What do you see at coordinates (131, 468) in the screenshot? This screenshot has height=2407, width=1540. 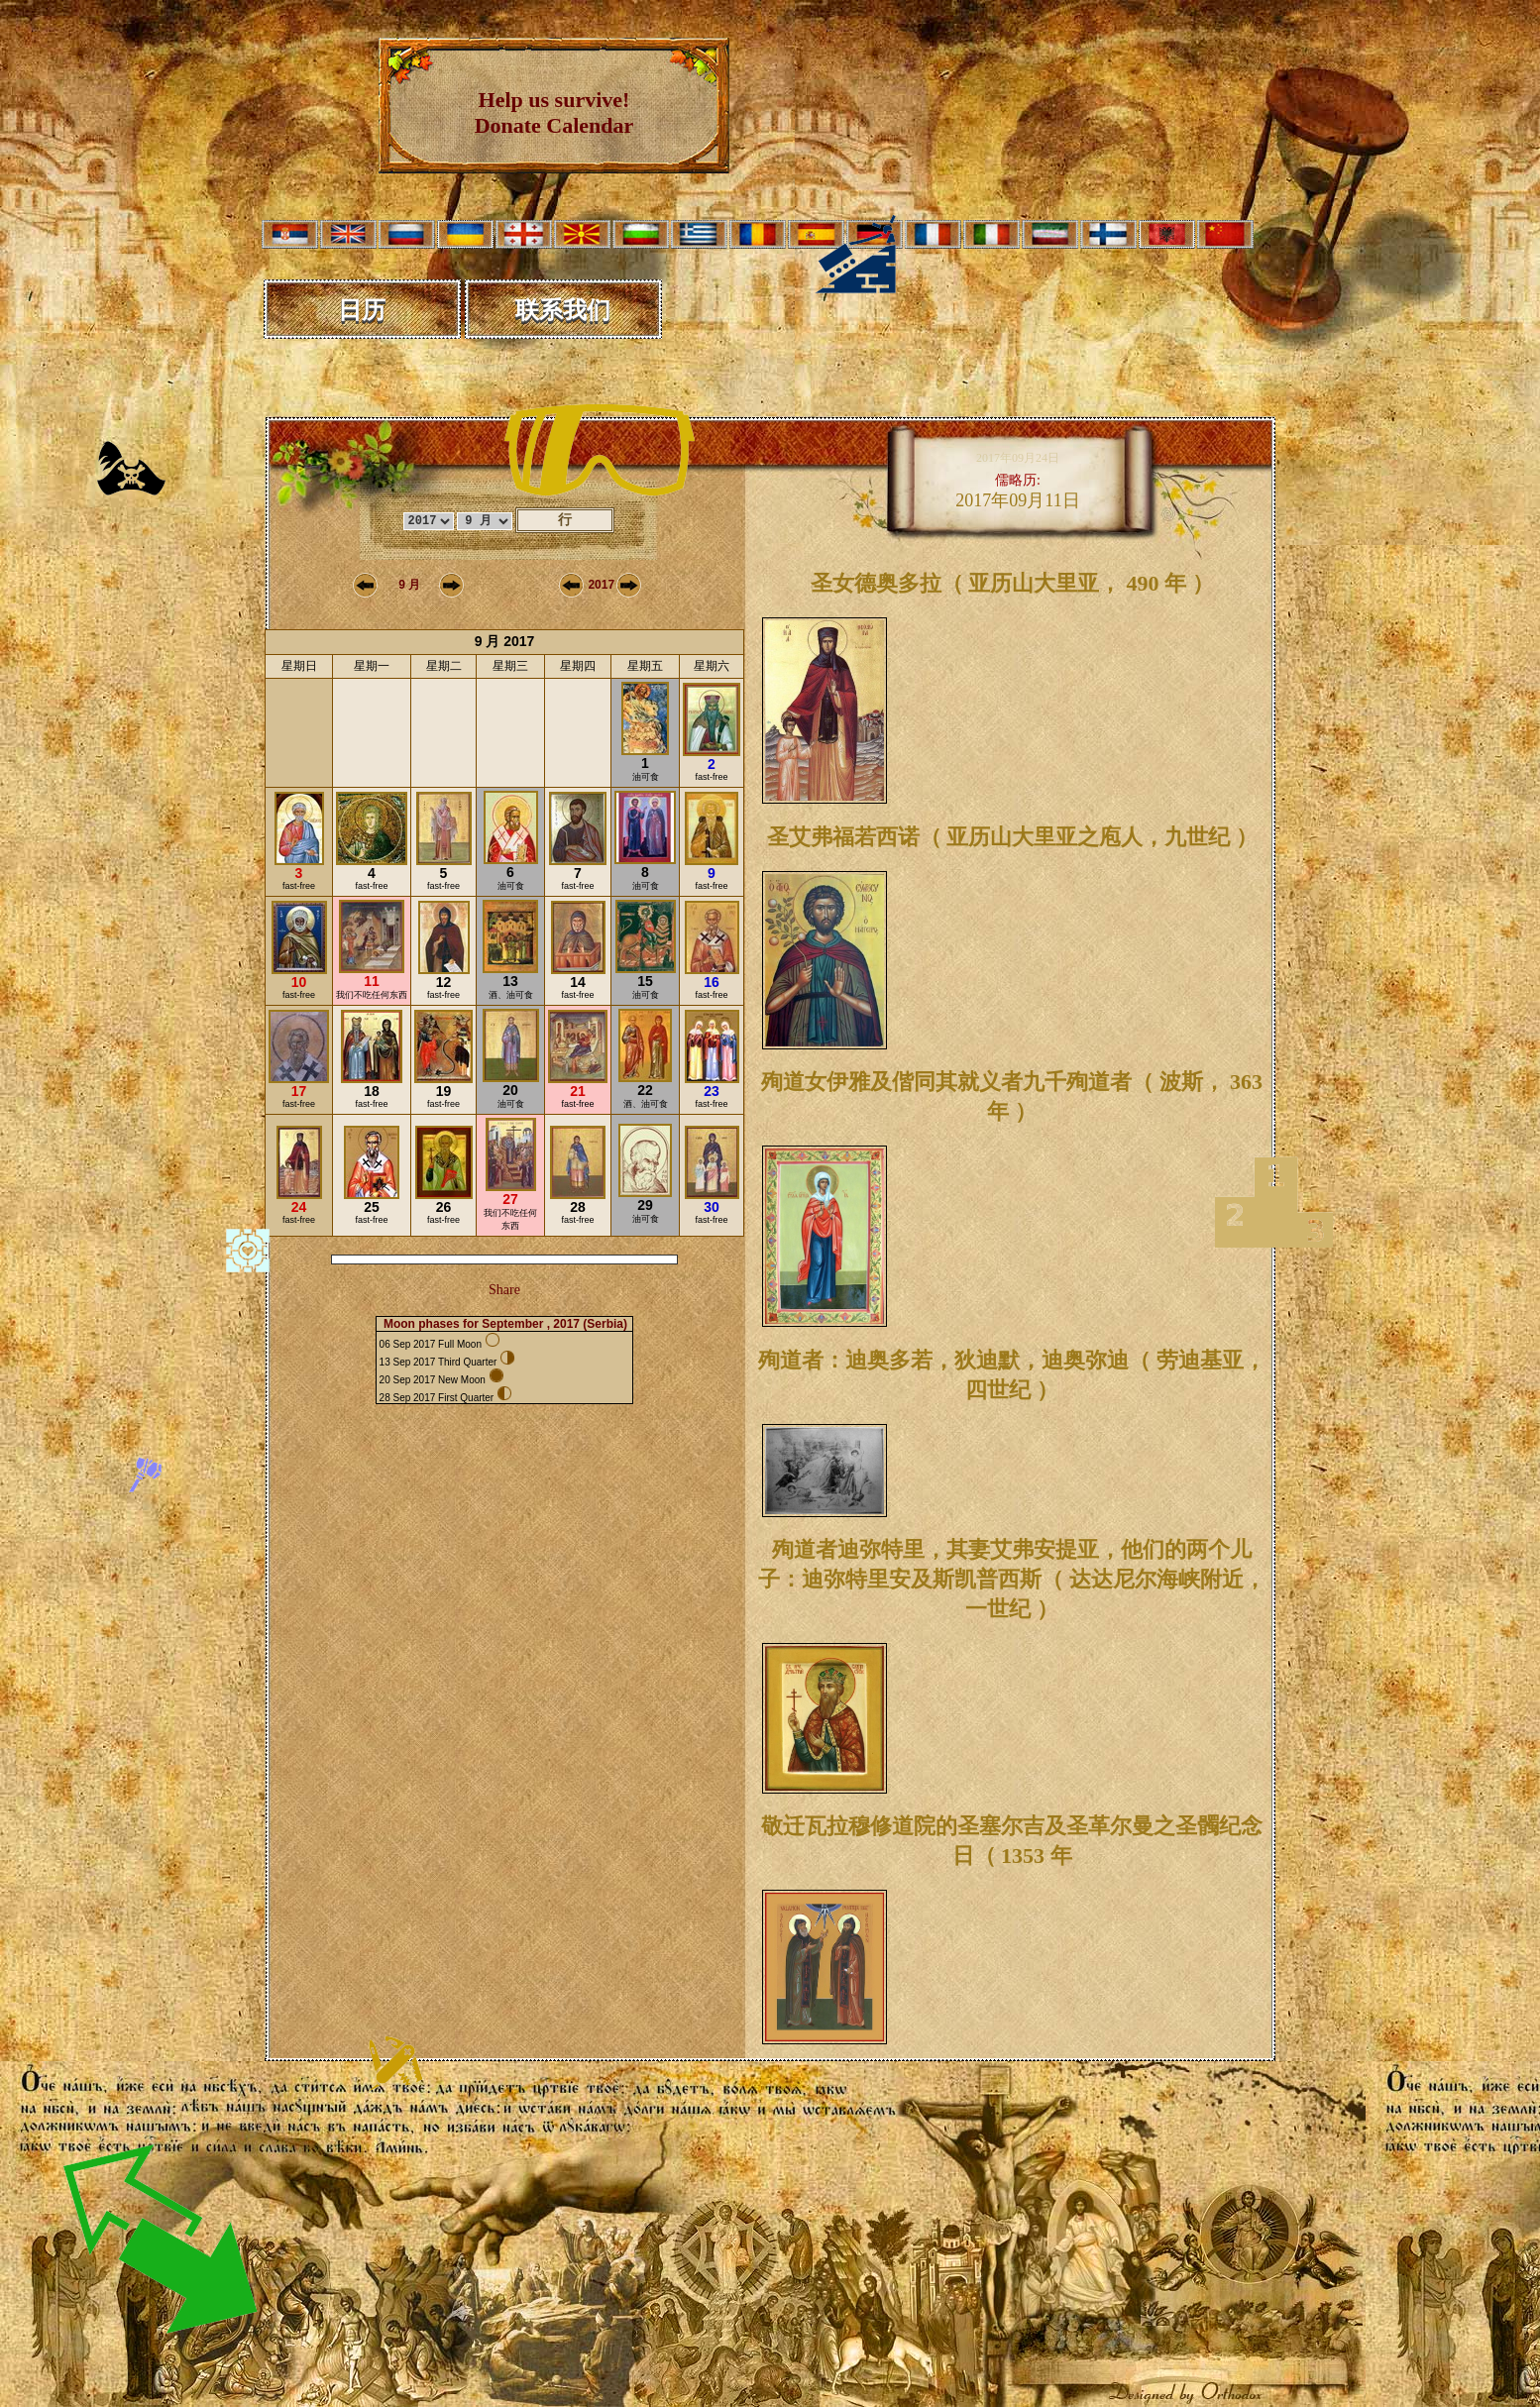 I see `select pirate character or theme` at bounding box center [131, 468].